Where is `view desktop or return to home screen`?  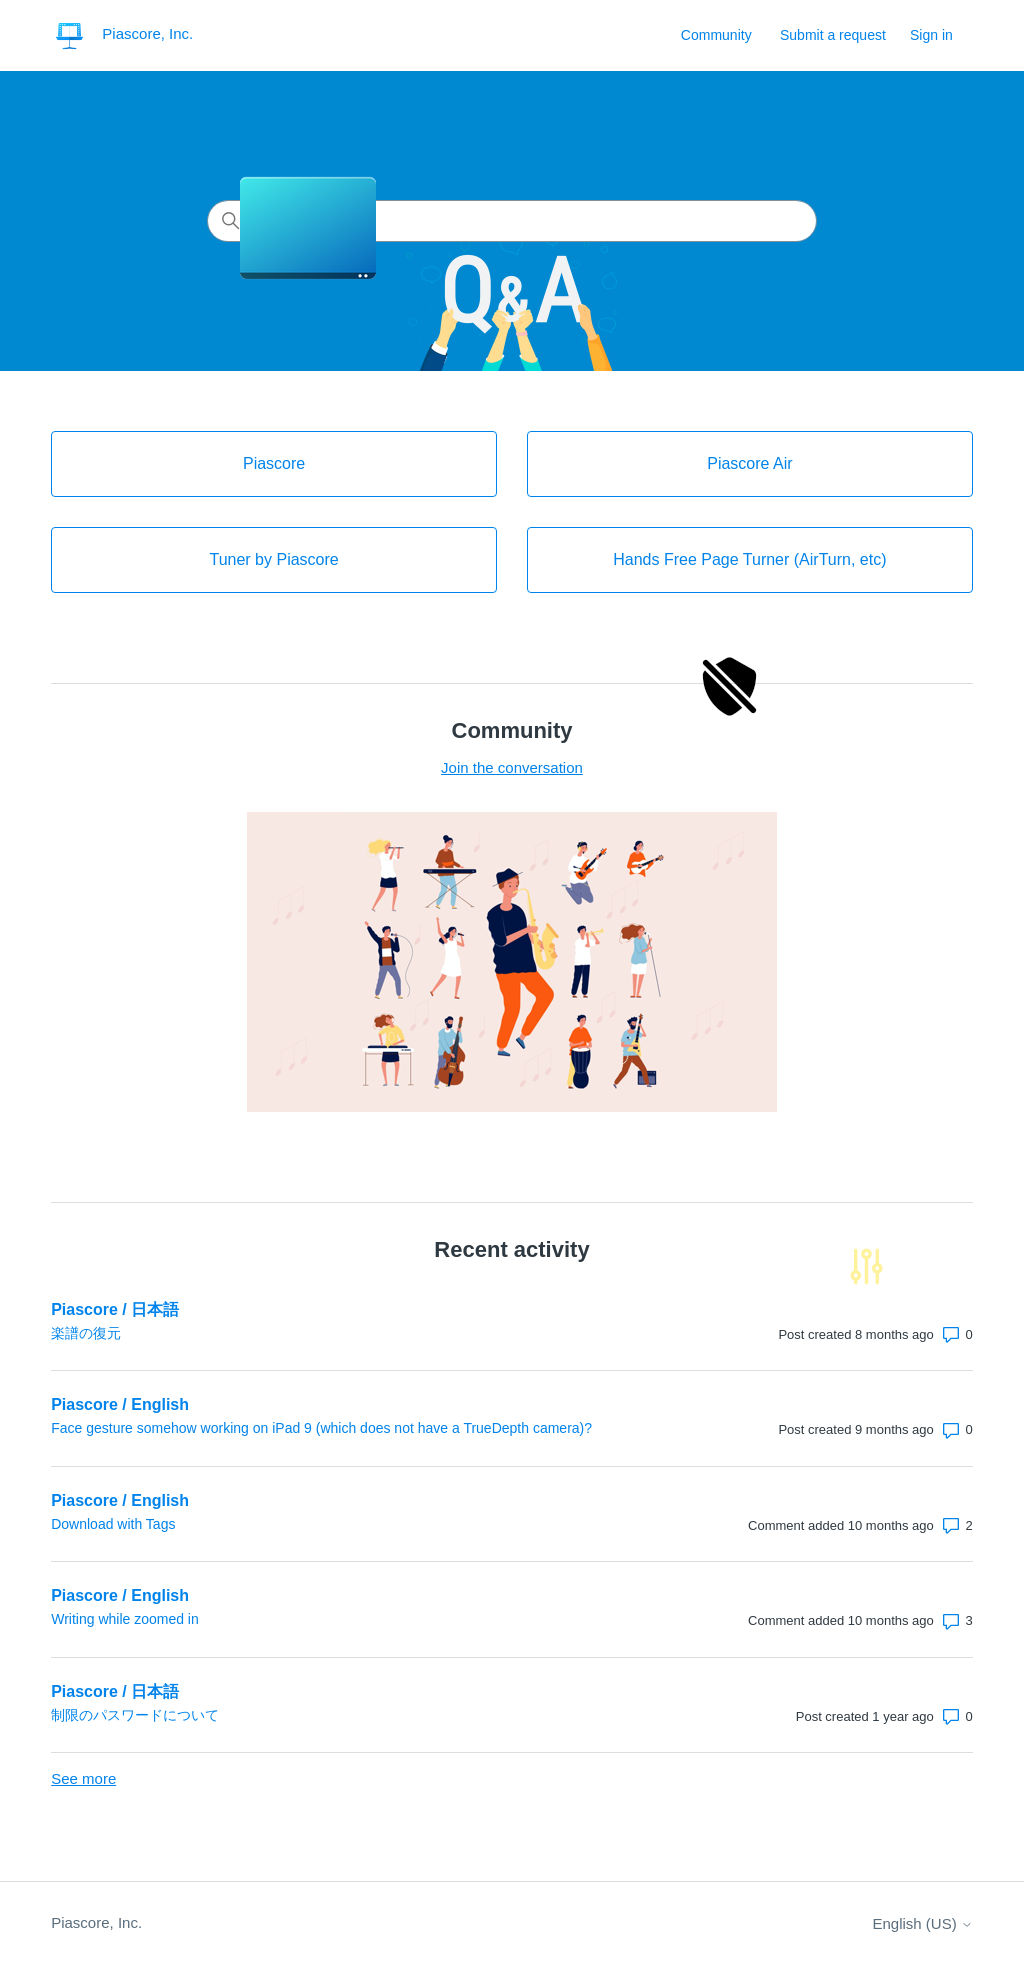
view desktop or return to home screen is located at coordinates (308, 228).